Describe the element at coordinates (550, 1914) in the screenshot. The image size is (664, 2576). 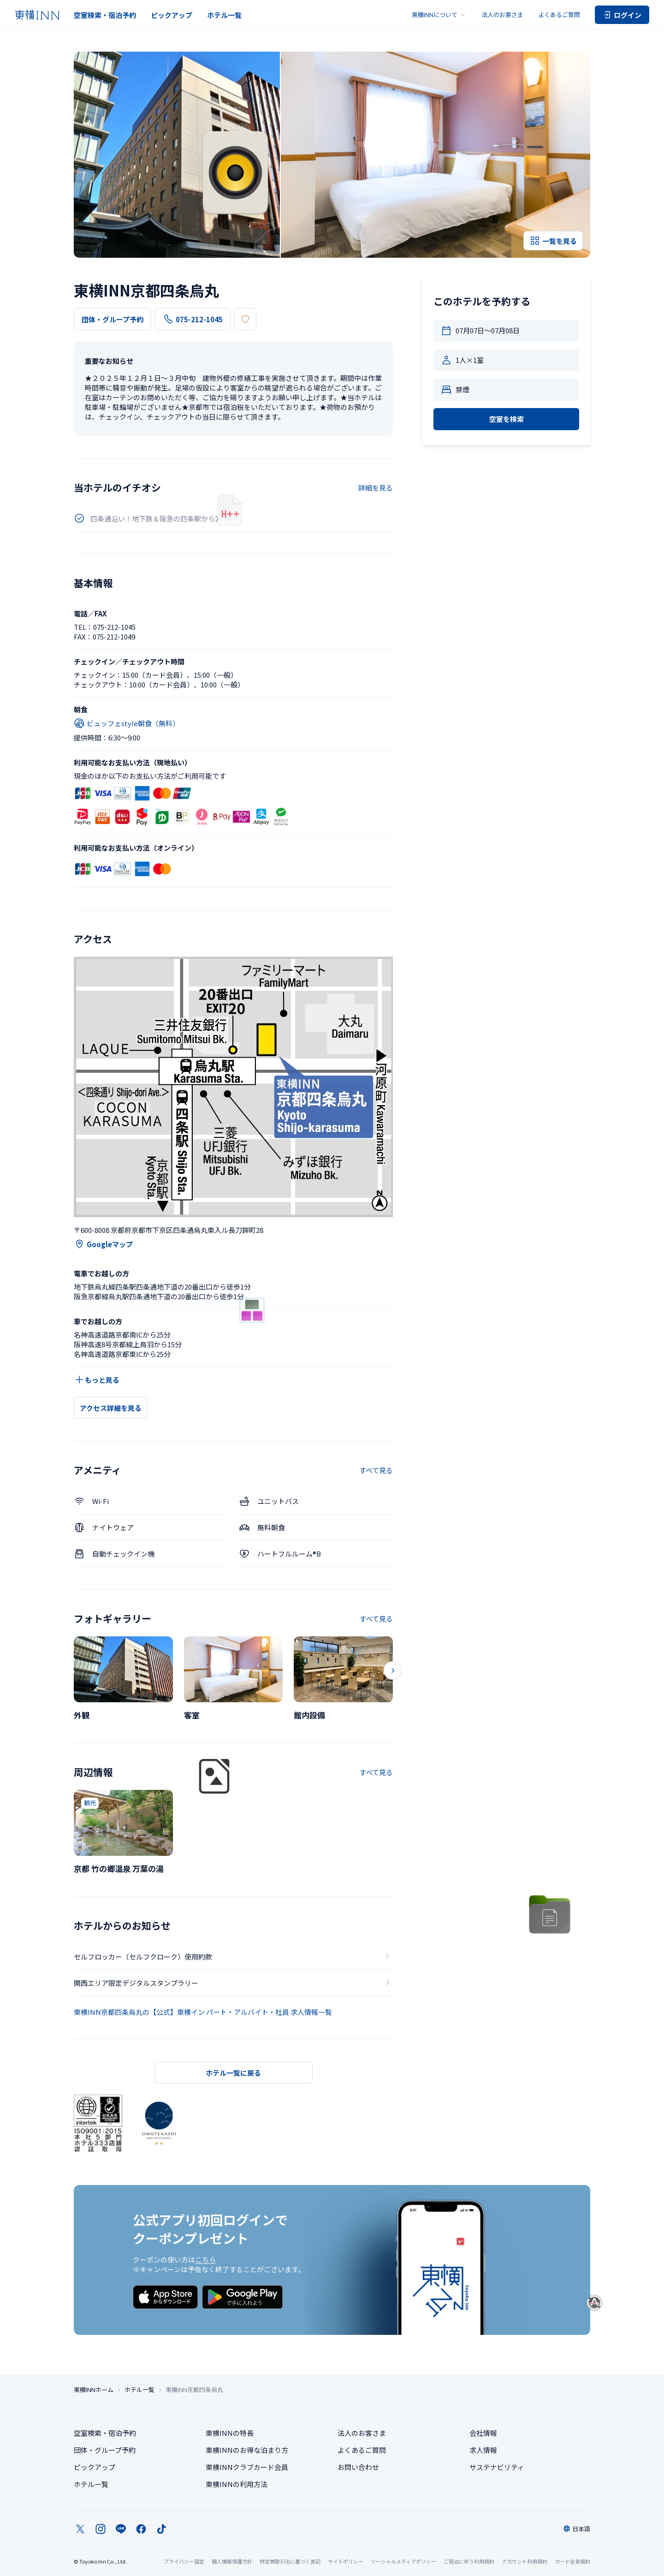
I see `open your documents folder` at that location.